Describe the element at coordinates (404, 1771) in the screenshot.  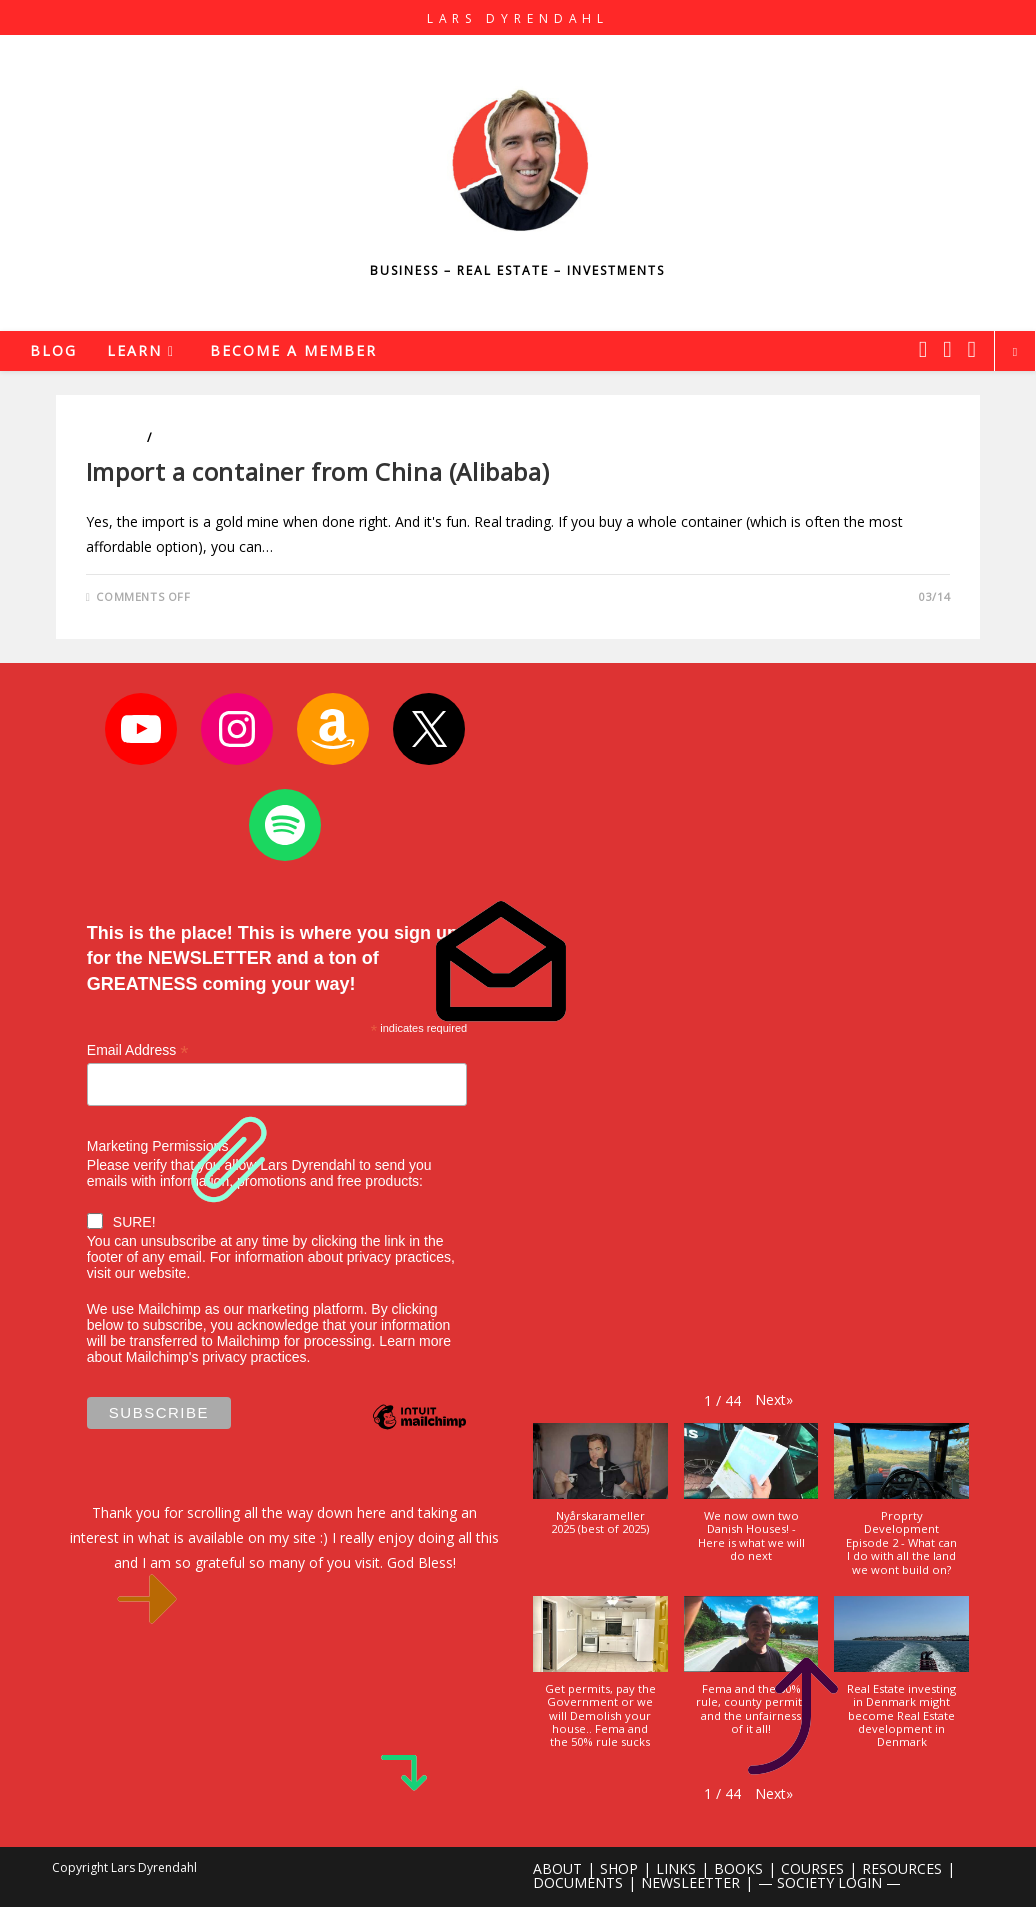
I see `move content right then down` at that location.